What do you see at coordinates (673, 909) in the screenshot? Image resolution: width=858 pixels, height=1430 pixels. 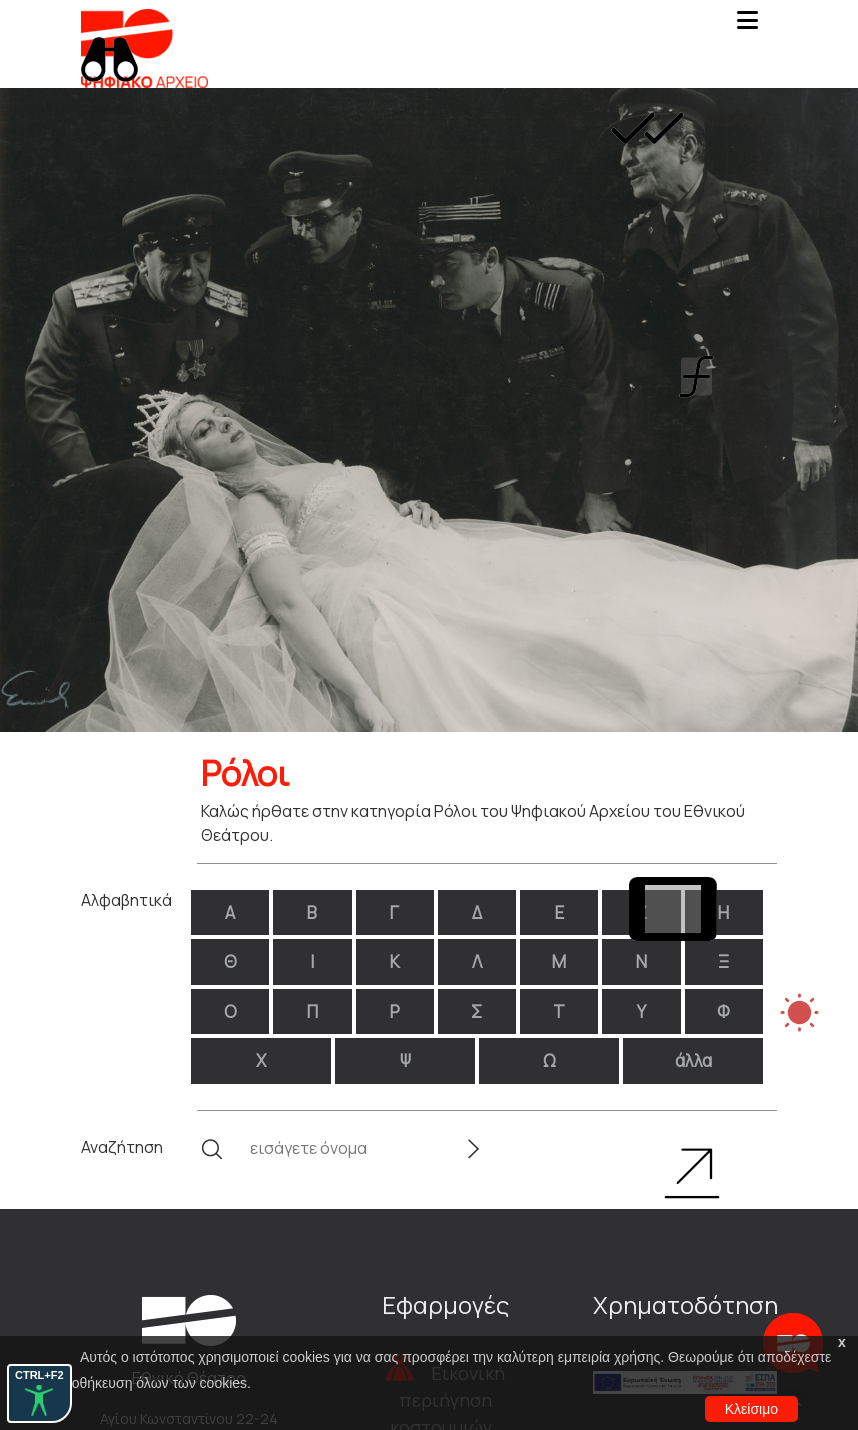 I see `switch to tablet view or layout` at bounding box center [673, 909].